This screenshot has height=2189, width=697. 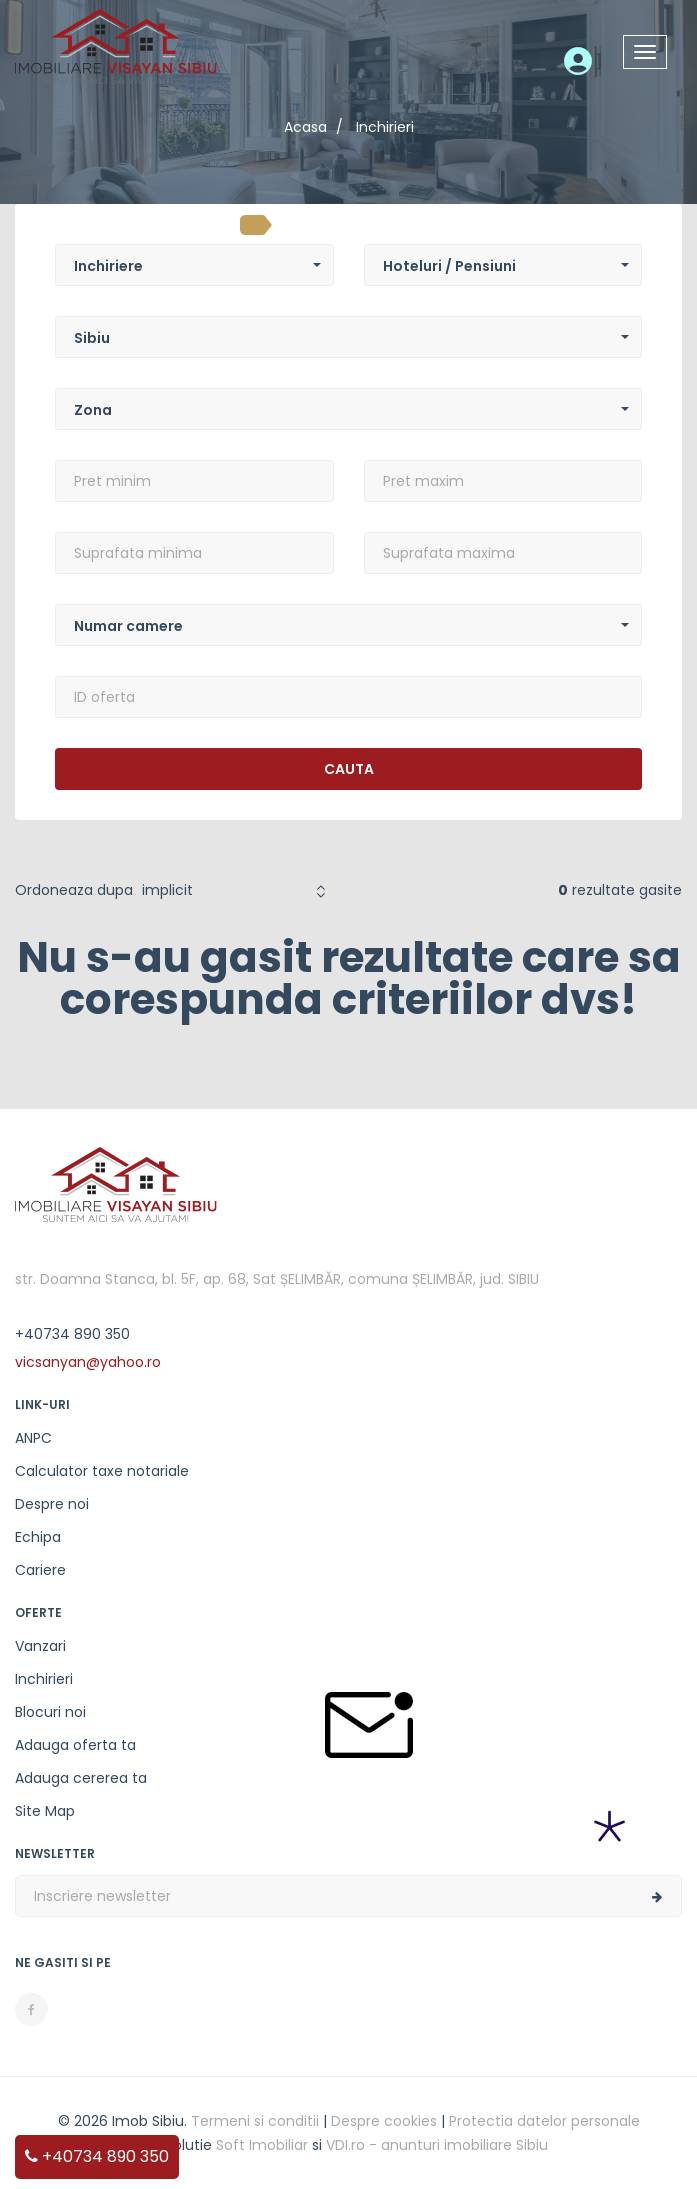 I want to click on indicates a required field in a form, so click(x=609, y=1827).